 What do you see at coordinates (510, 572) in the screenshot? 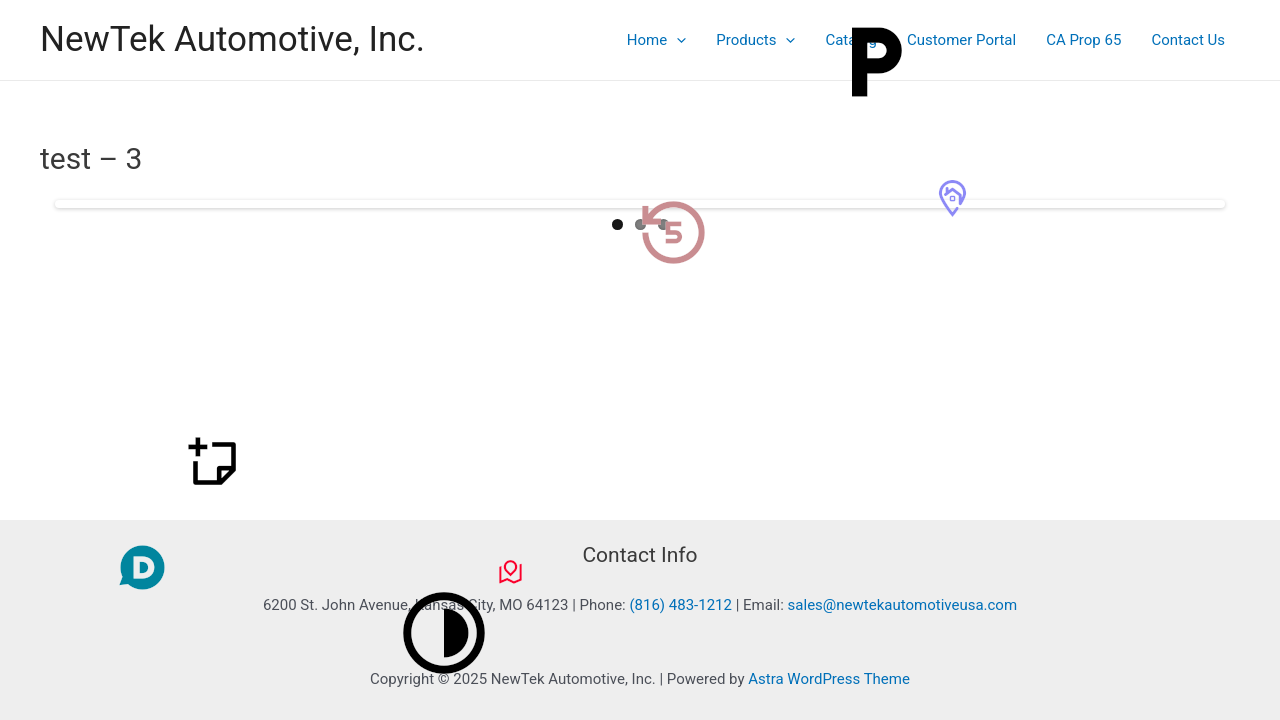
I see `view map directions or navigation` at bounding box center [510, 572].